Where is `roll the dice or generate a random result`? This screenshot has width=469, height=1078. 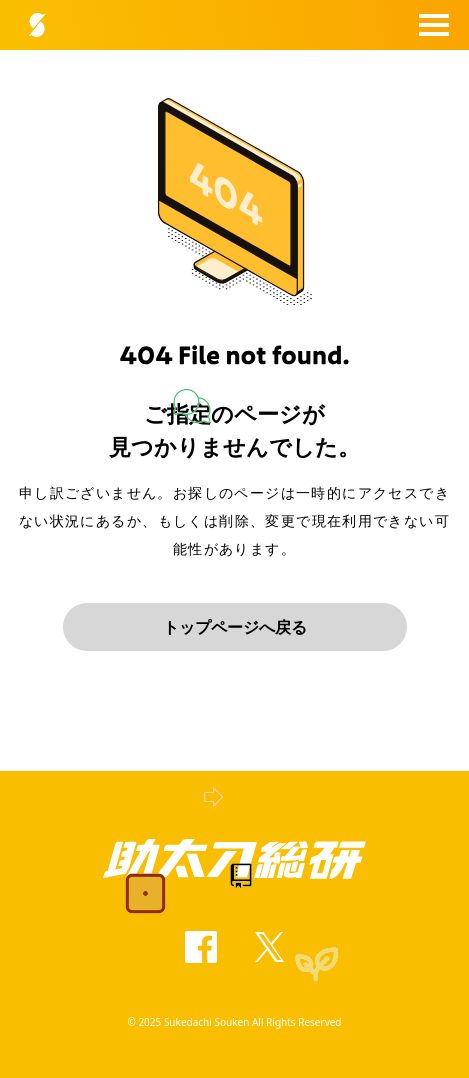 roll the dice or generate a random result is located at coordinates (145, 893).